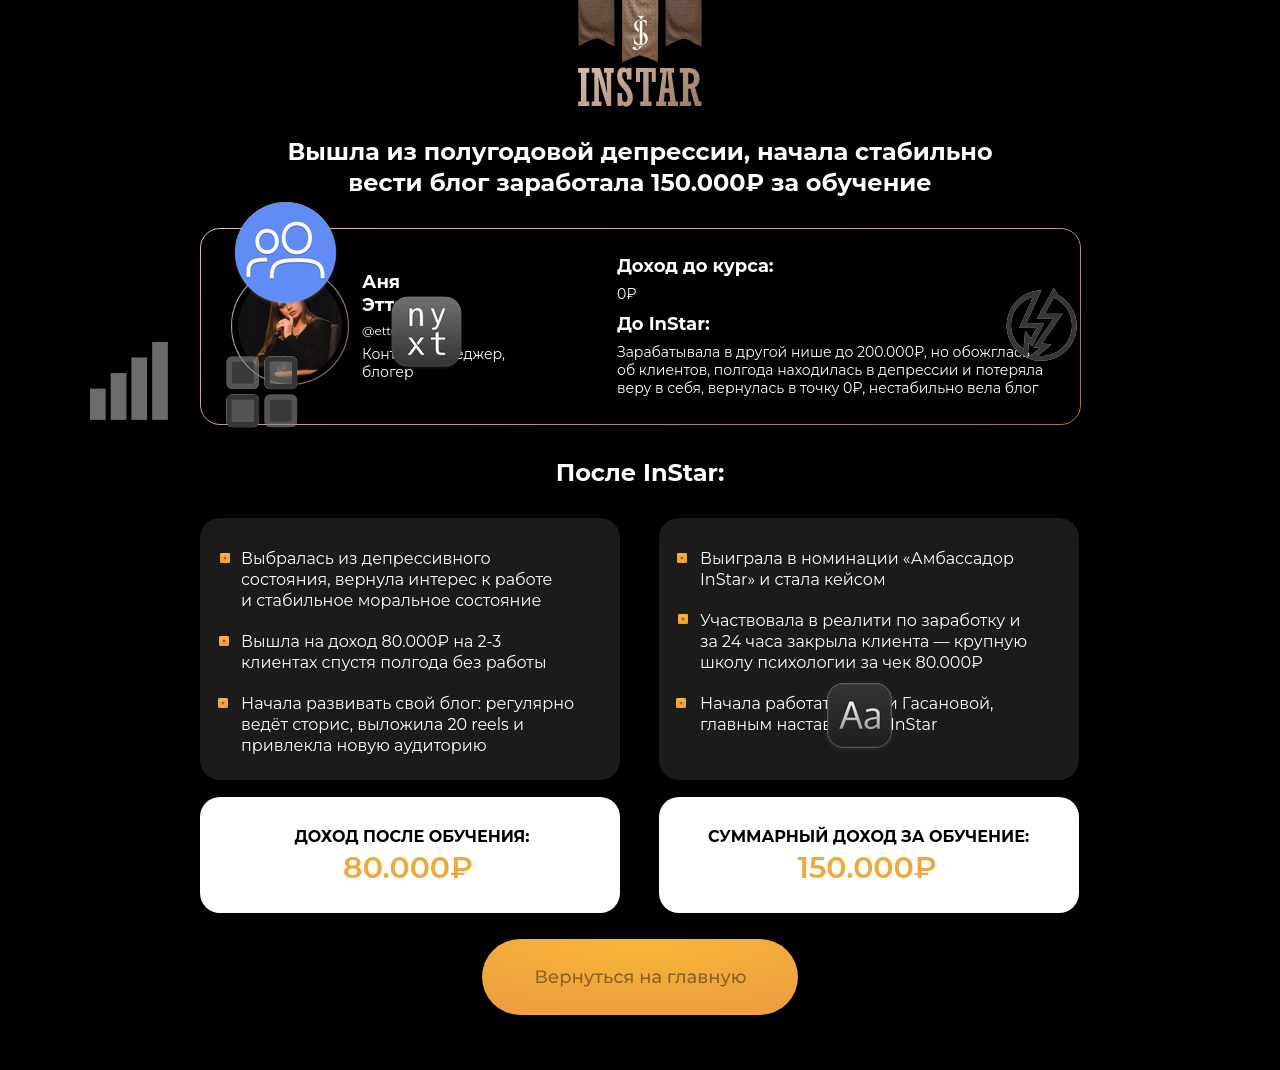  Describe the element at coordinates (264, 394) in the screenshot. I see `launch lights off puzzle game` at that location.